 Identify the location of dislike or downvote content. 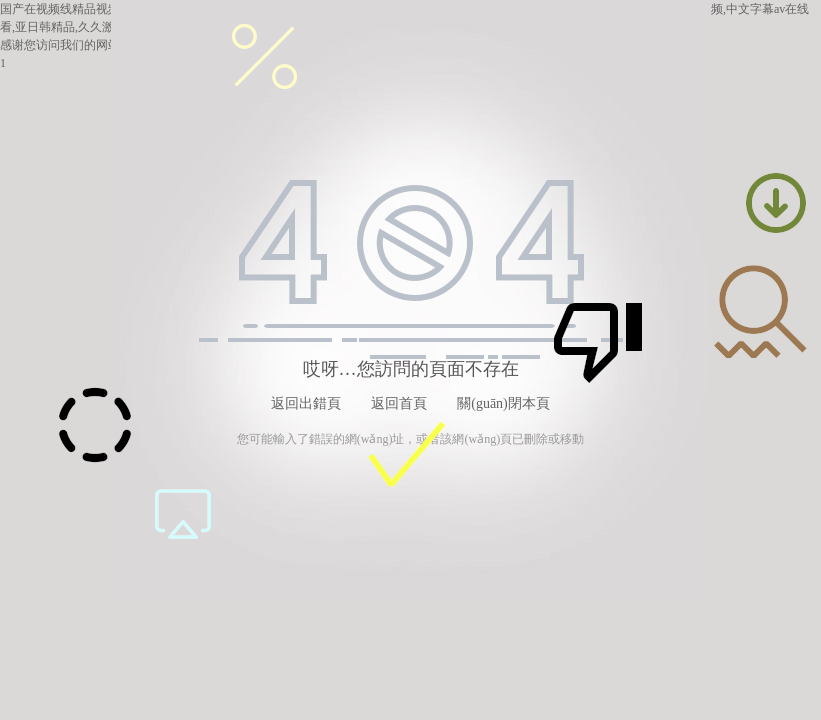
(598, 339).